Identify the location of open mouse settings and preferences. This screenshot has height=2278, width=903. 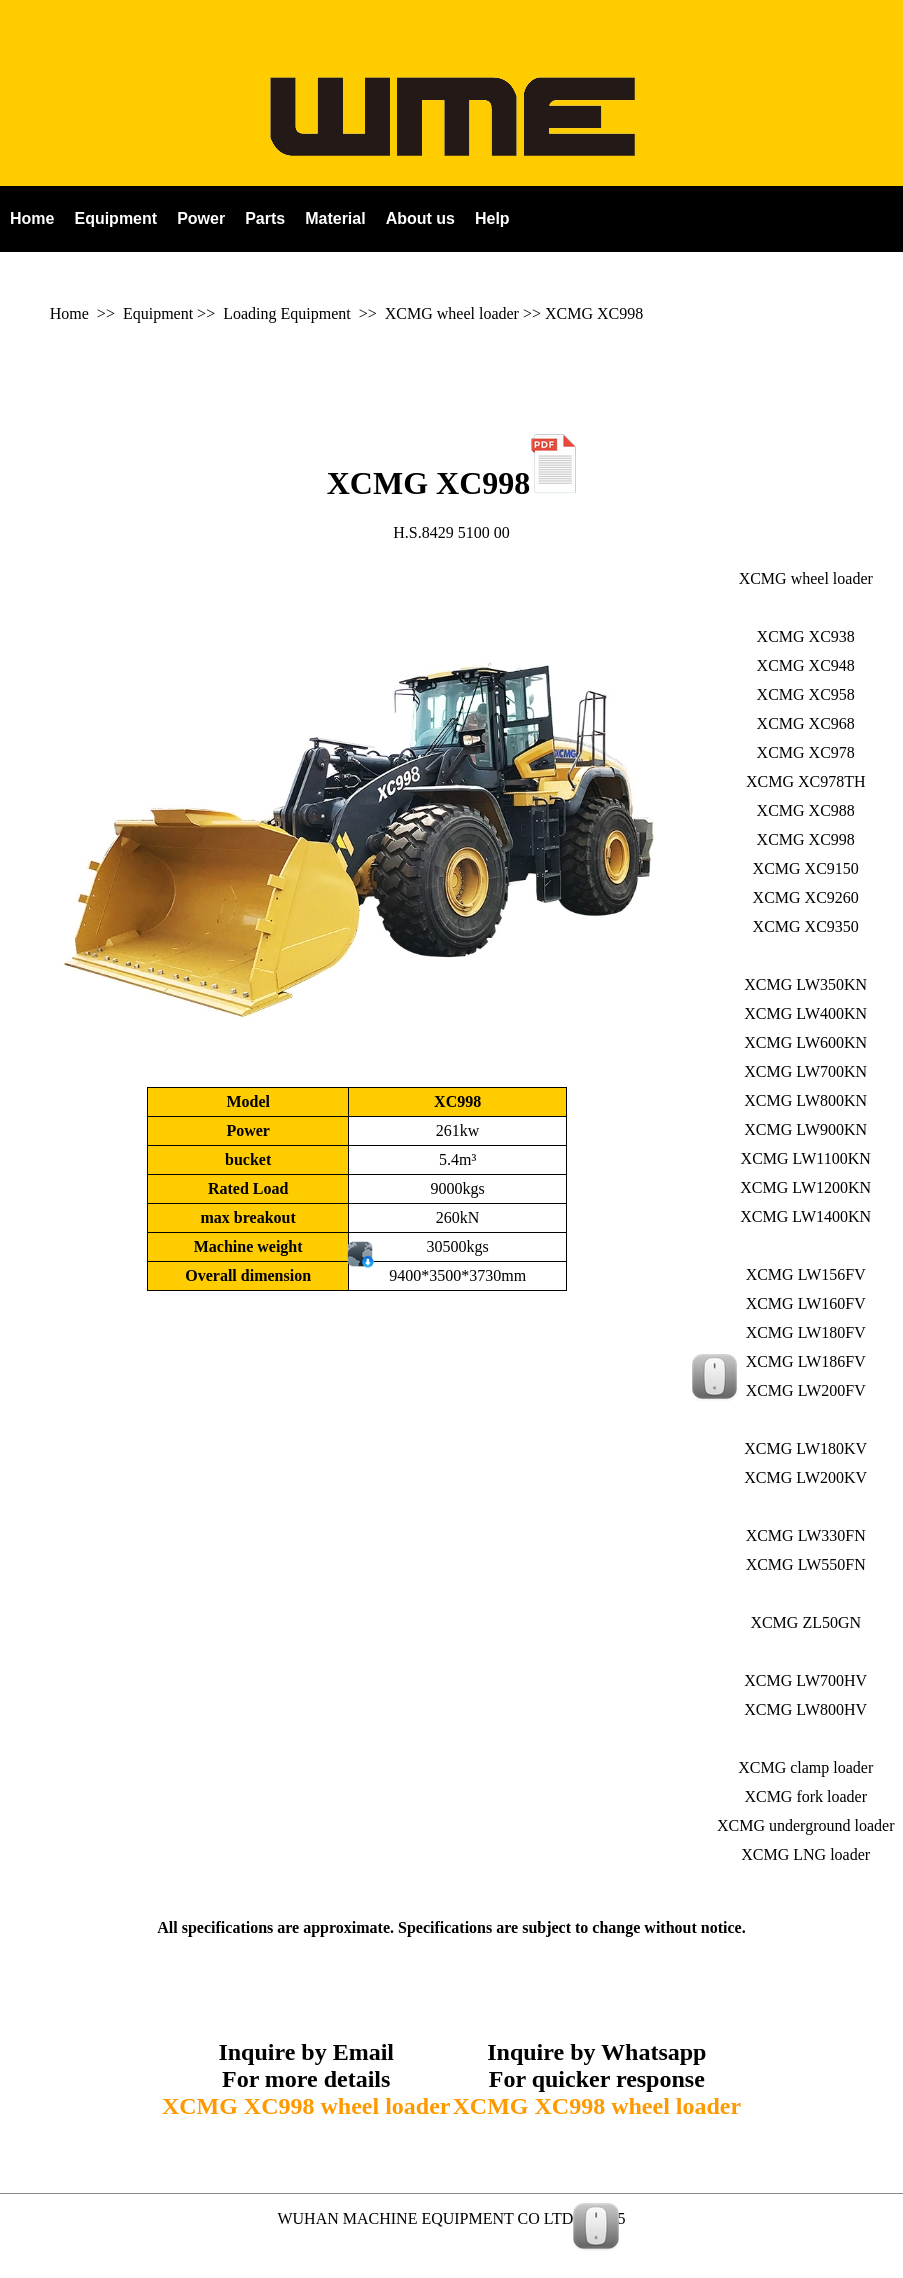
(714, 1376).